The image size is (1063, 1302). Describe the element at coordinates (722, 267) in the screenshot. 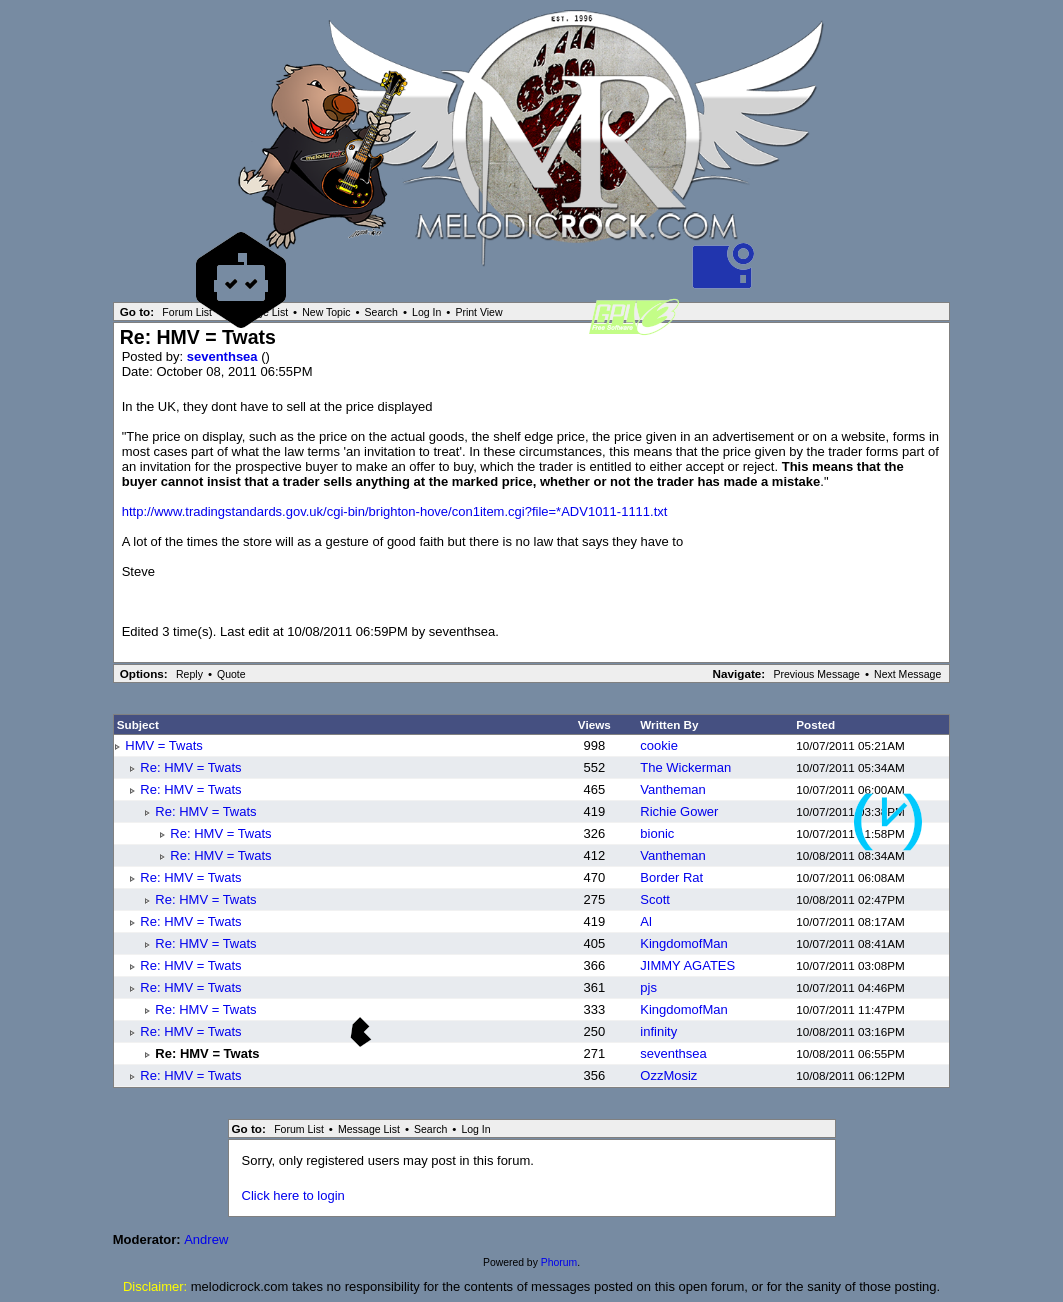

I see `access phone camera` at that location.